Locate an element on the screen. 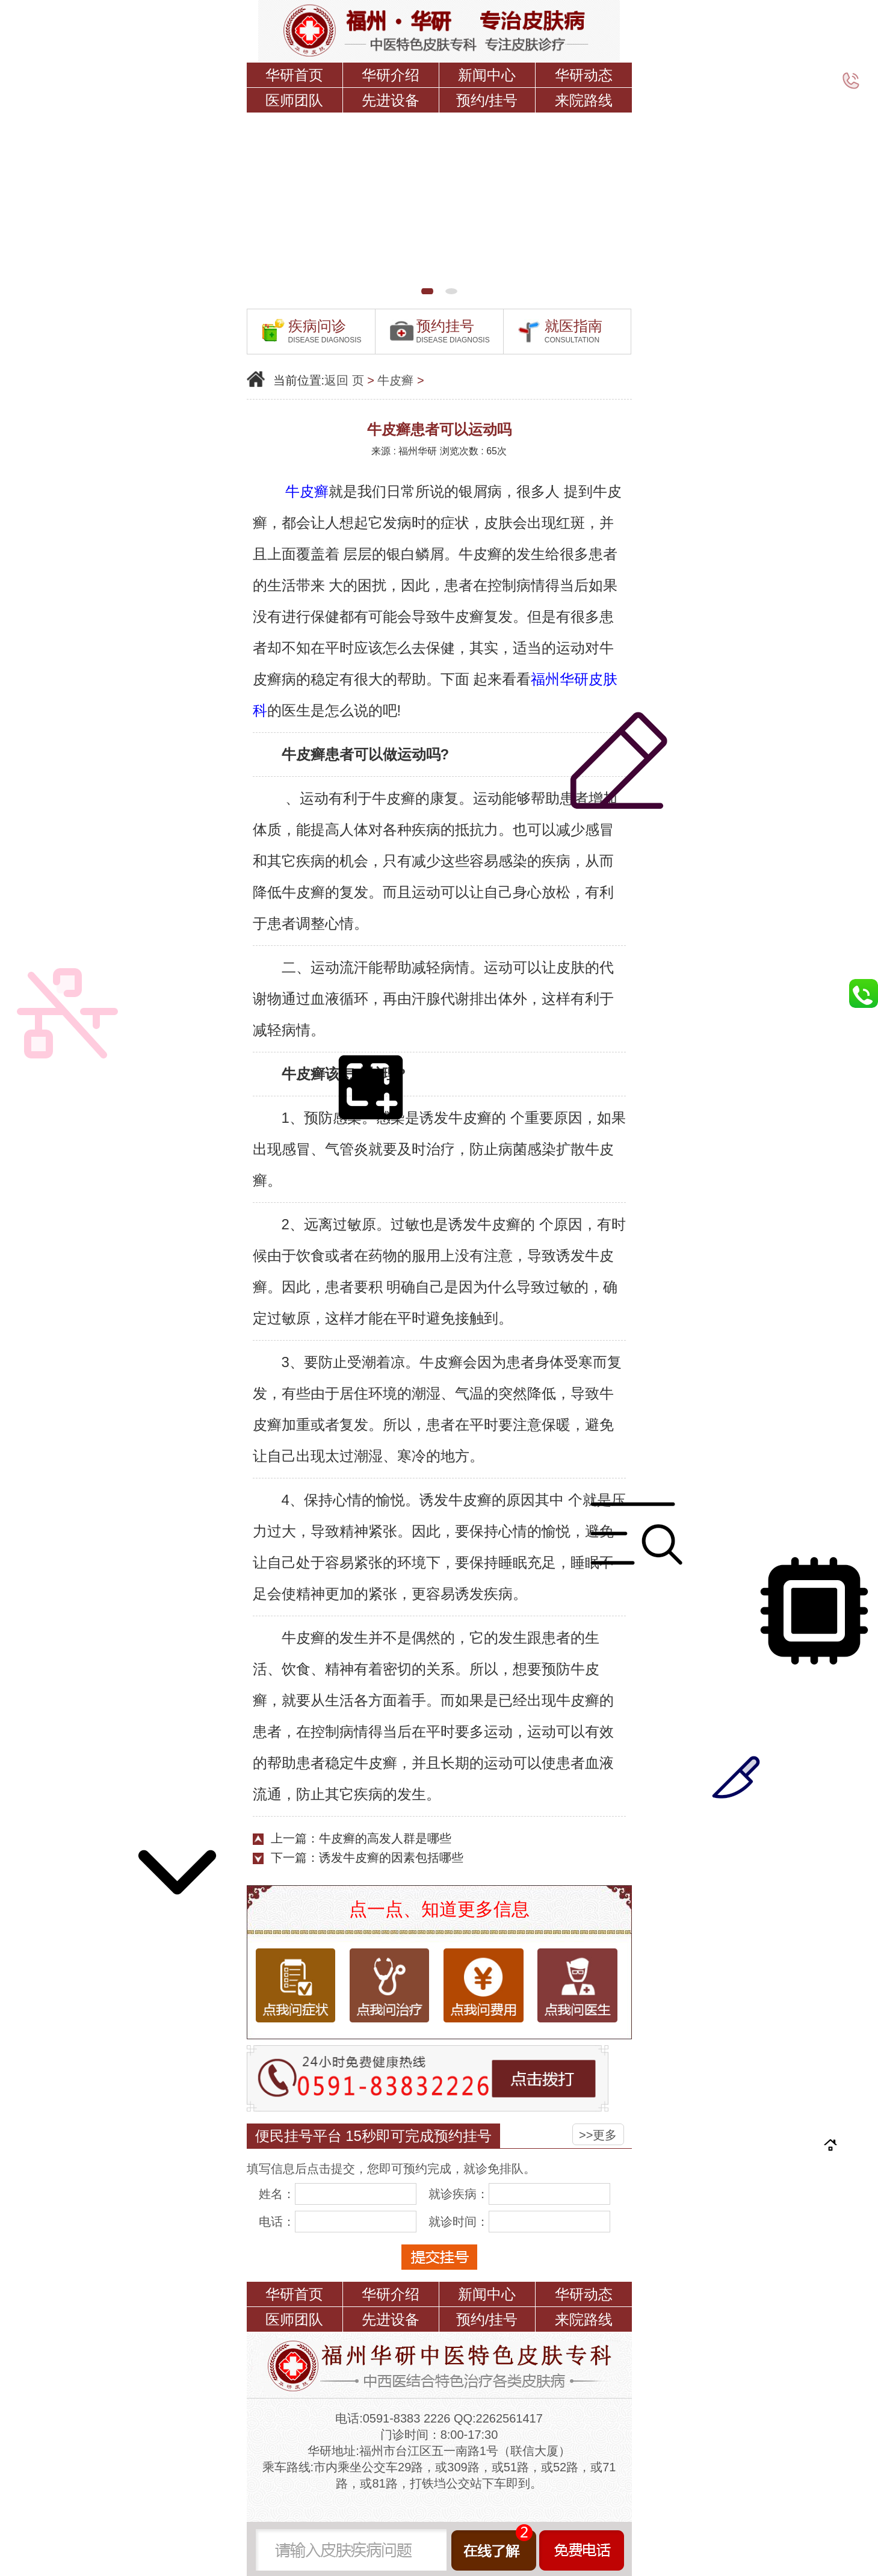 This screenshot has width=878, height=2576. network connection unavailable is located at coordinates (67, 1015).